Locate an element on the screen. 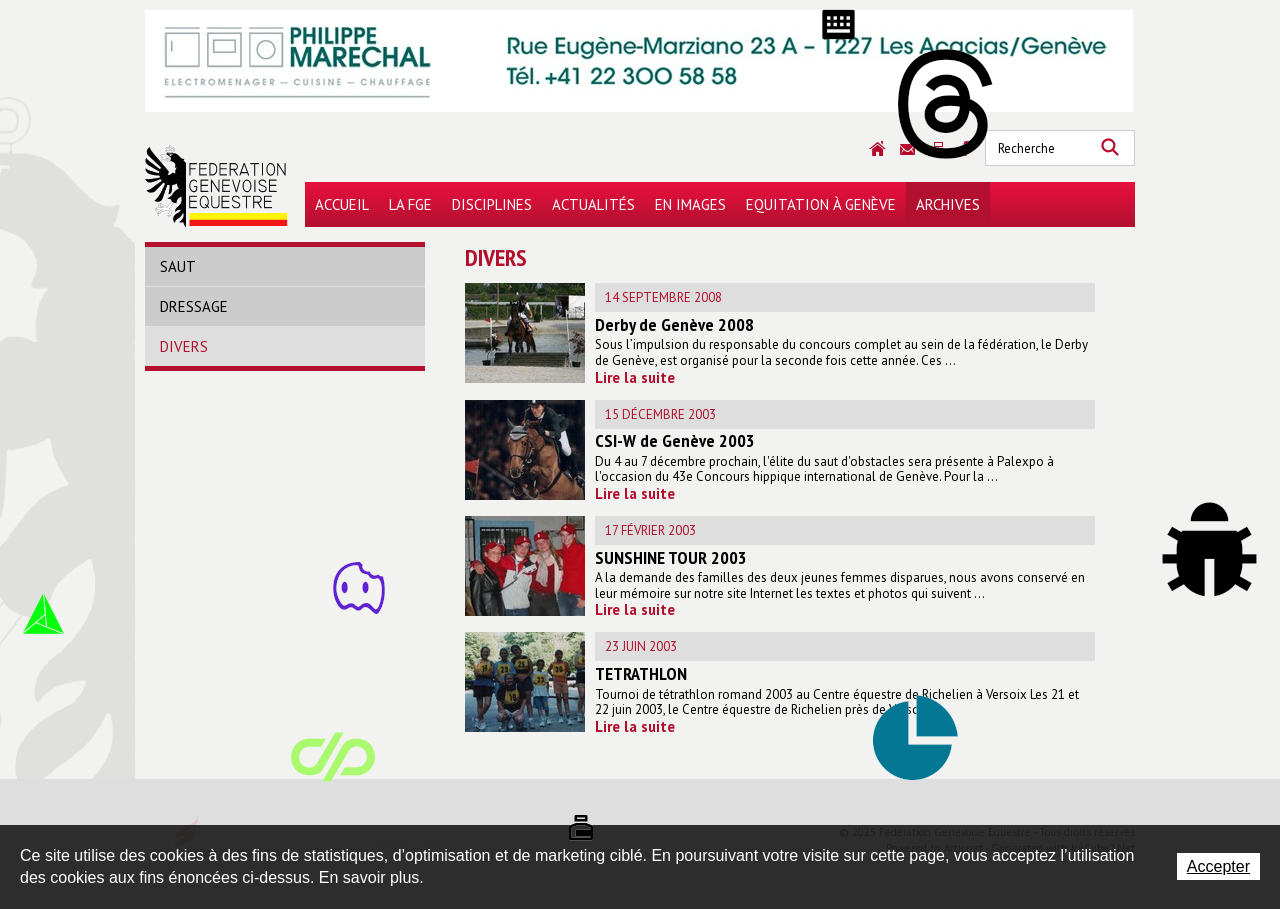 Image resolution: width=1280 pixels, height=909 pixels. view analytics or statistics breakdown is located at coordinates (912, 740).